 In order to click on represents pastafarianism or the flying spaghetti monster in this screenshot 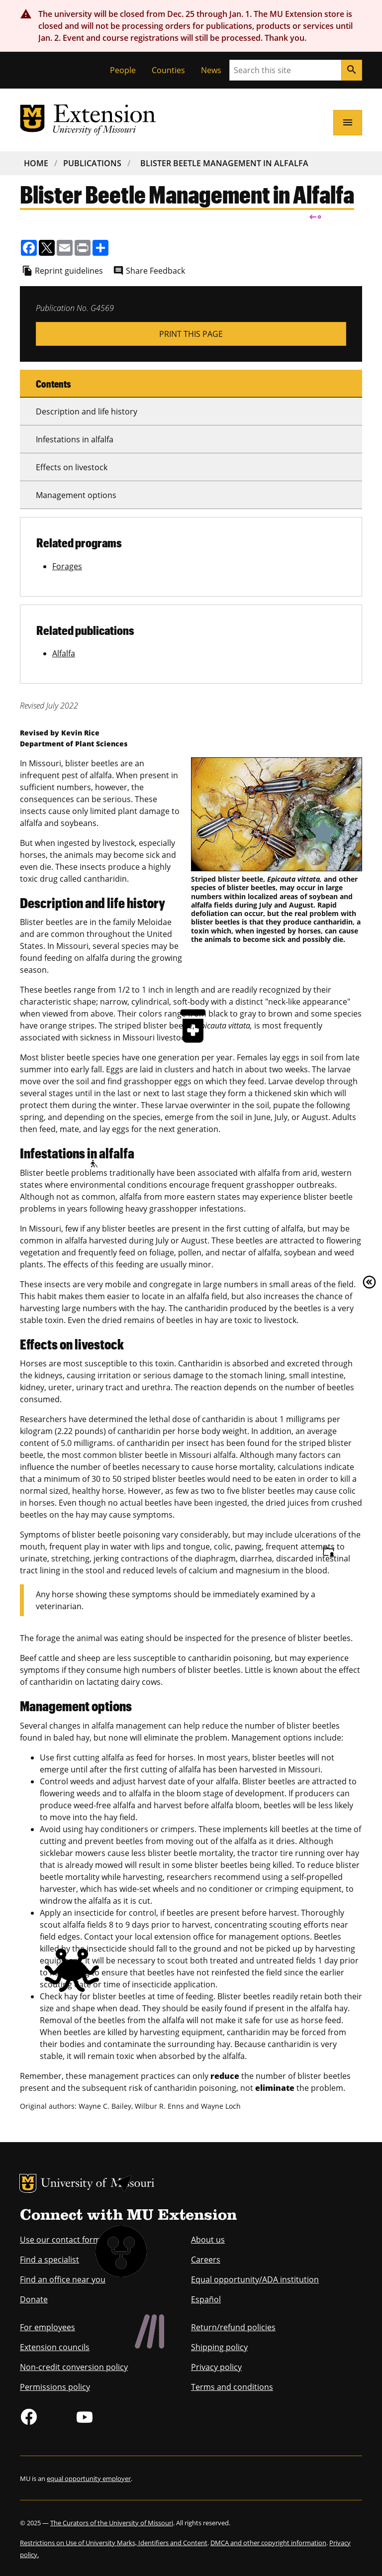, I will do `click(72, 1970)`.